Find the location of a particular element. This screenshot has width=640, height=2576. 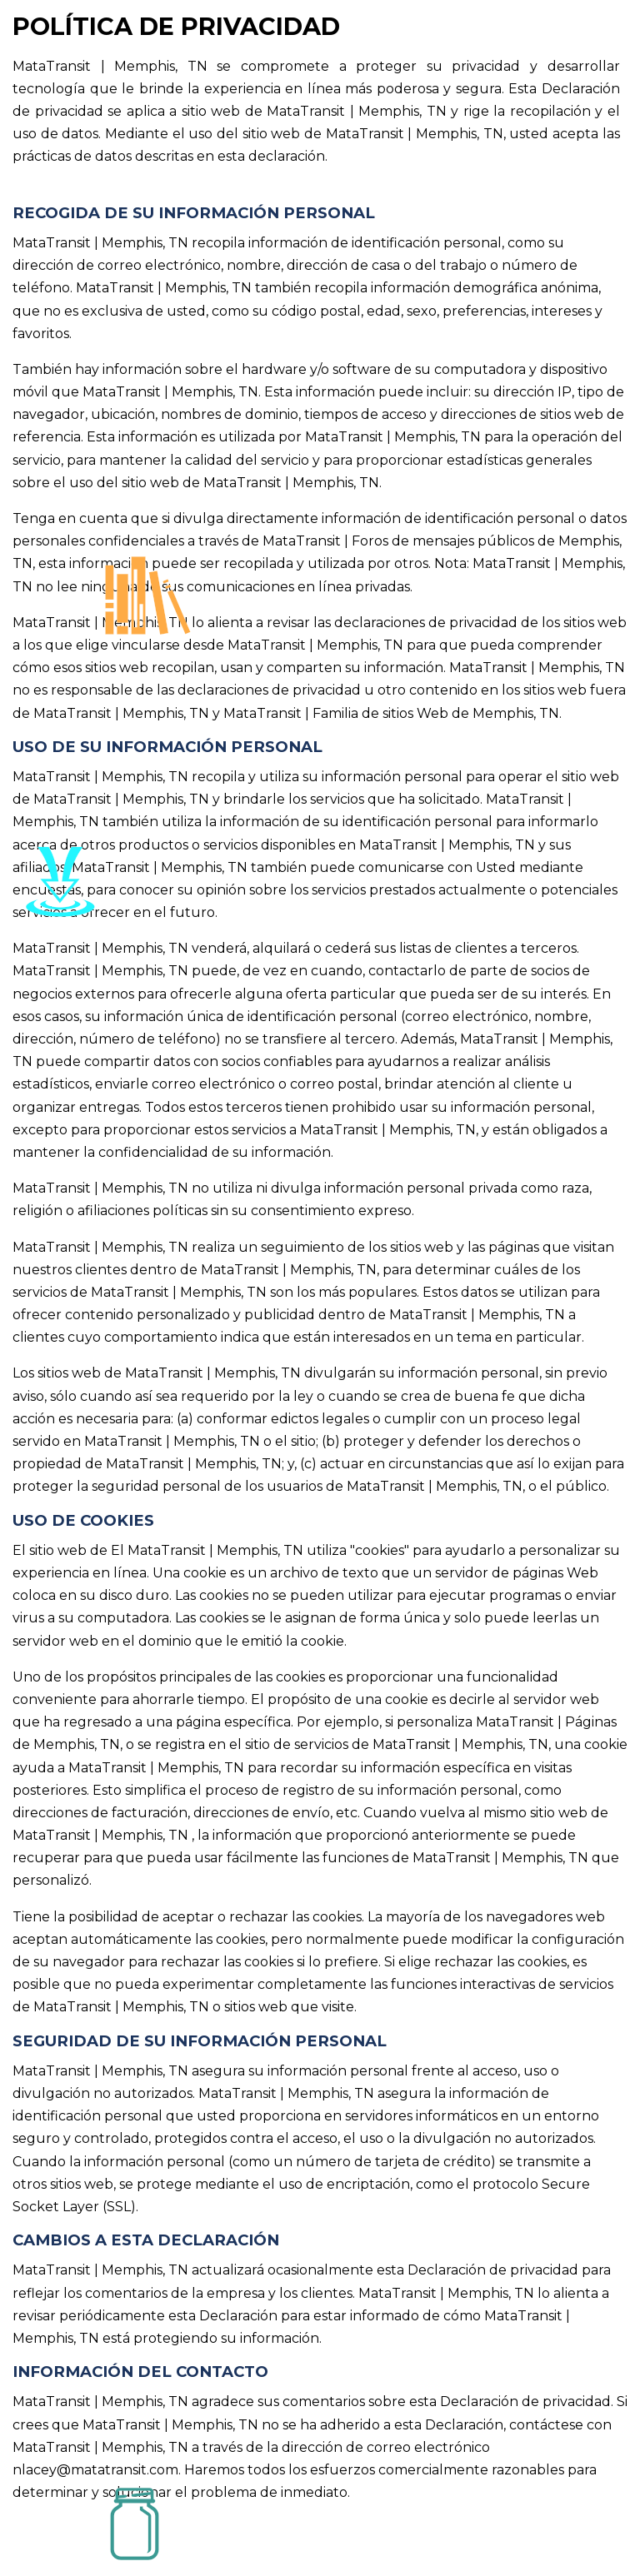

access preserved items or storage is located at coordinates (134, 2524).